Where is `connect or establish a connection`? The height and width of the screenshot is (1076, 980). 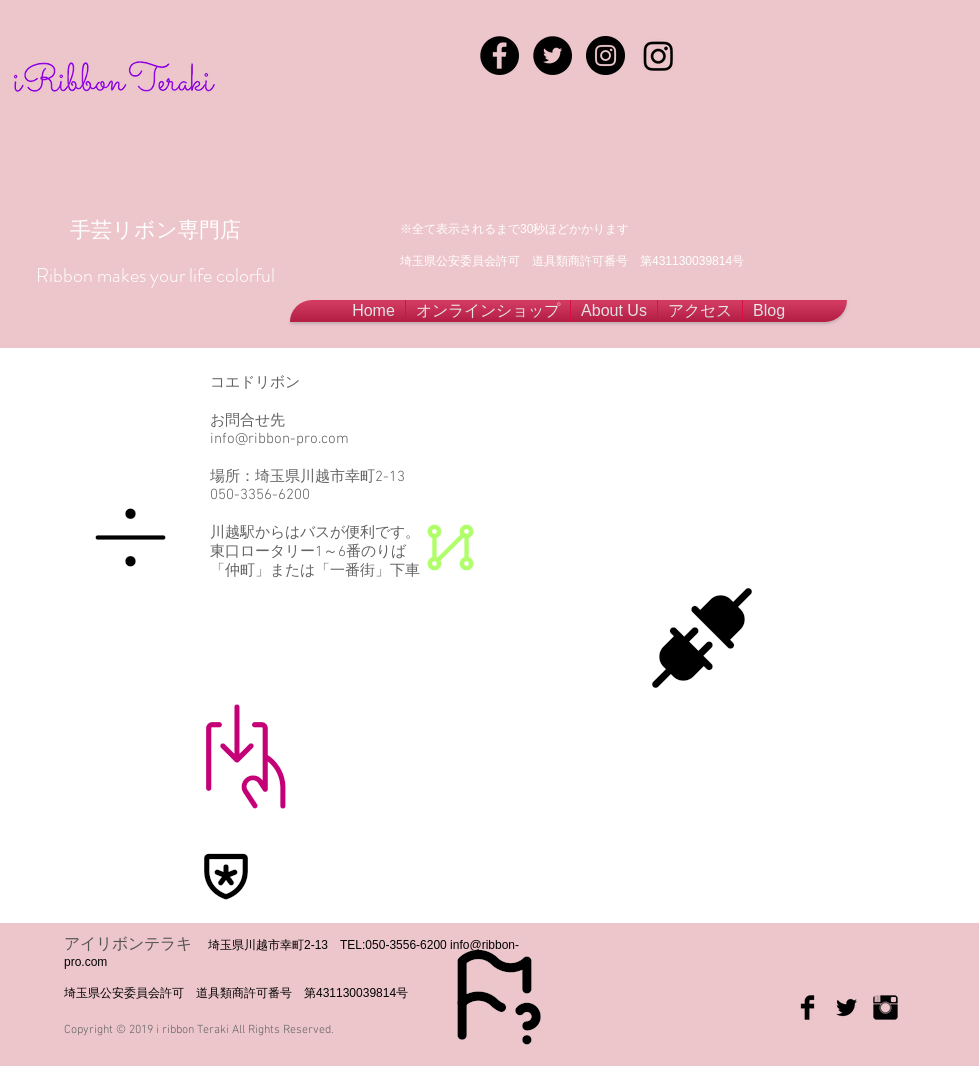 connect or establish a connection is located at coordinates (702, 638).